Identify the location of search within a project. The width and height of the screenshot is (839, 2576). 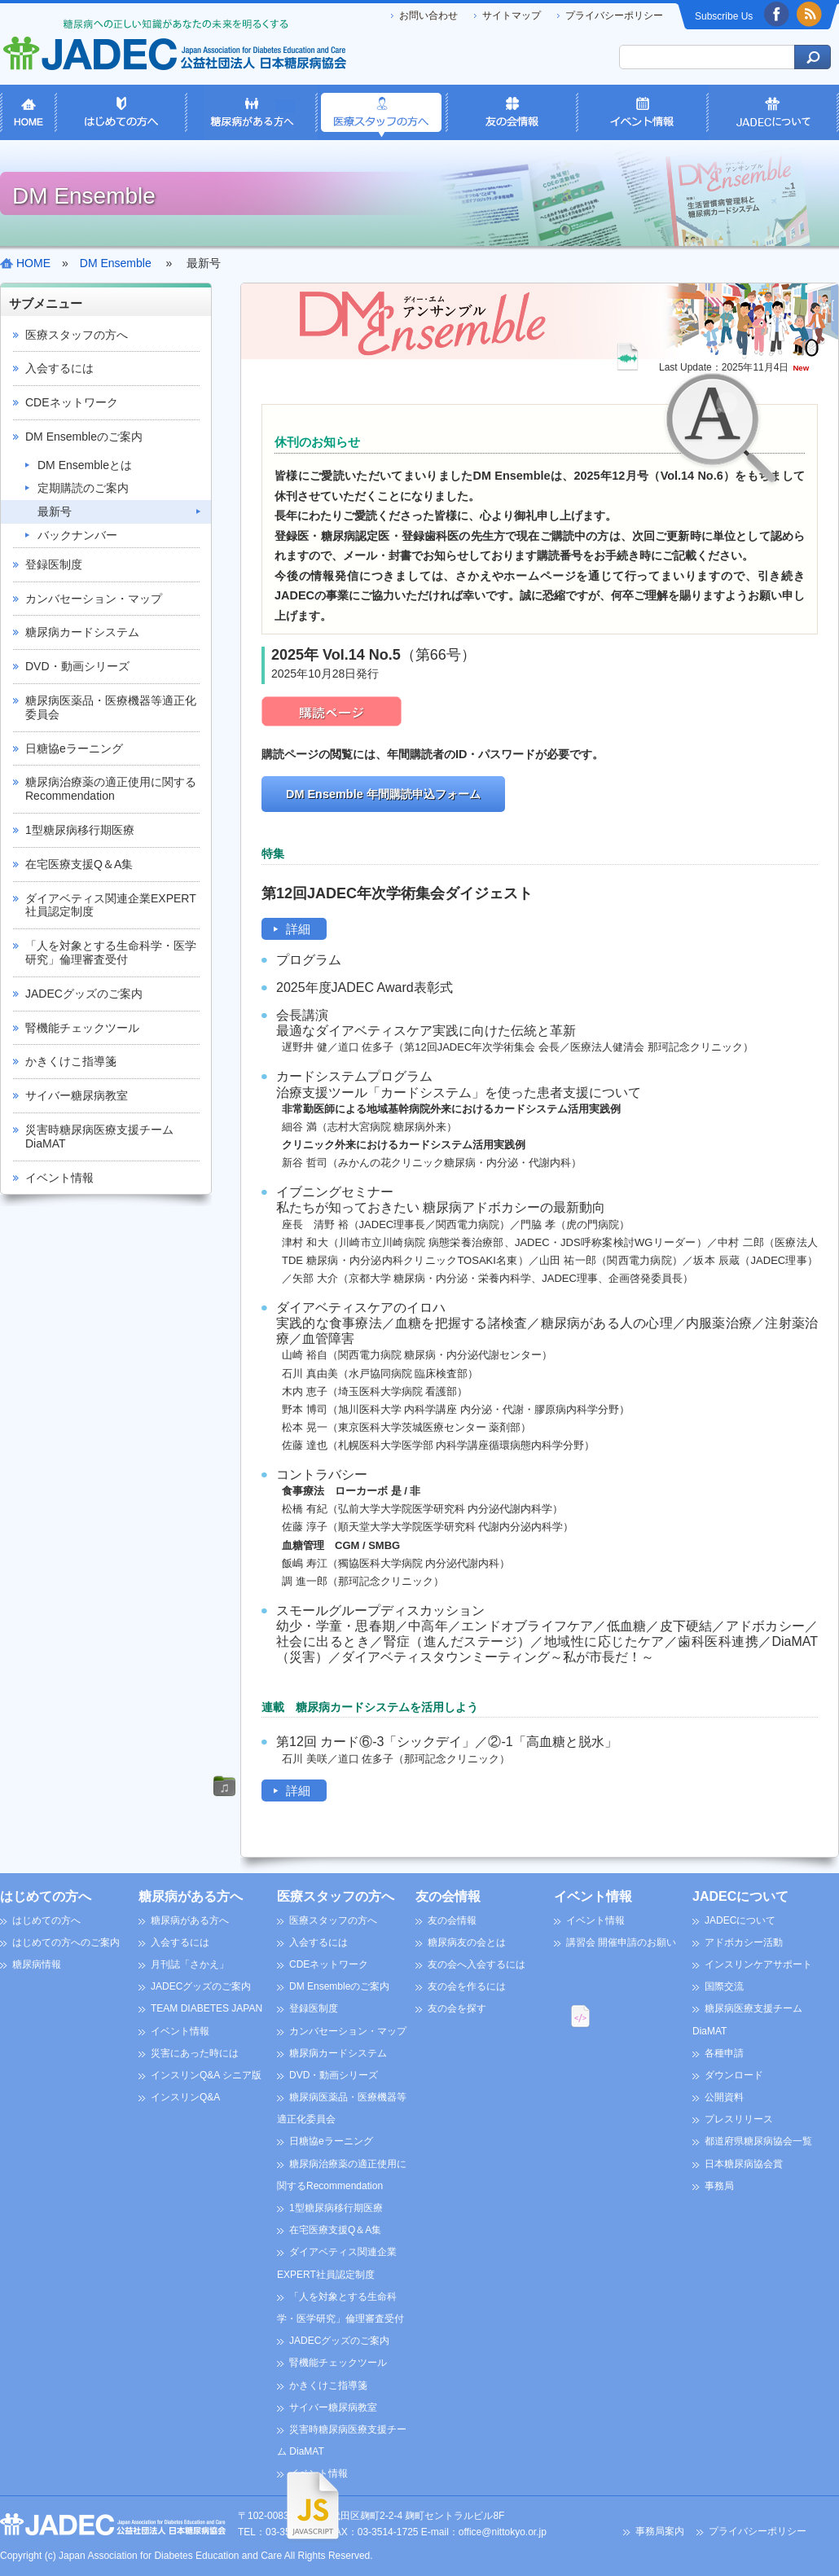
(720, 427).